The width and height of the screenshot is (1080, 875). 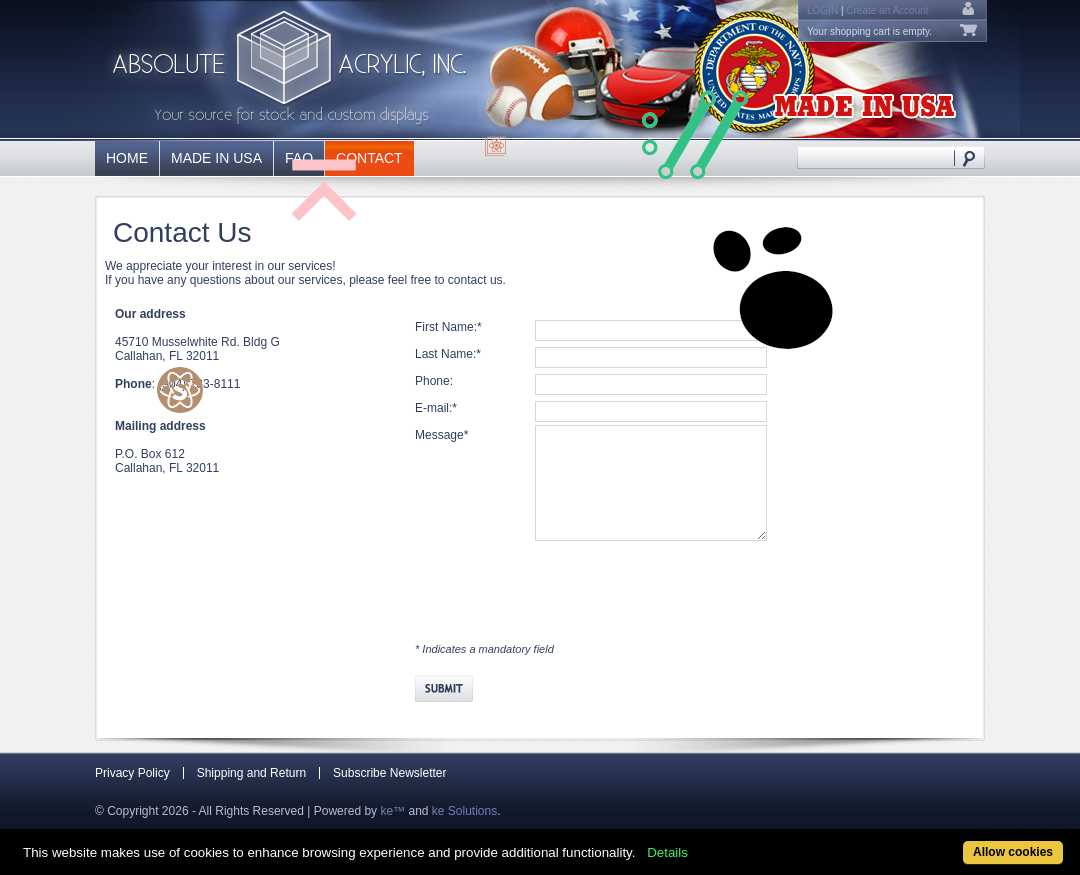 I want to click on skip to the top of a list or page, so click(x=324, y=186).